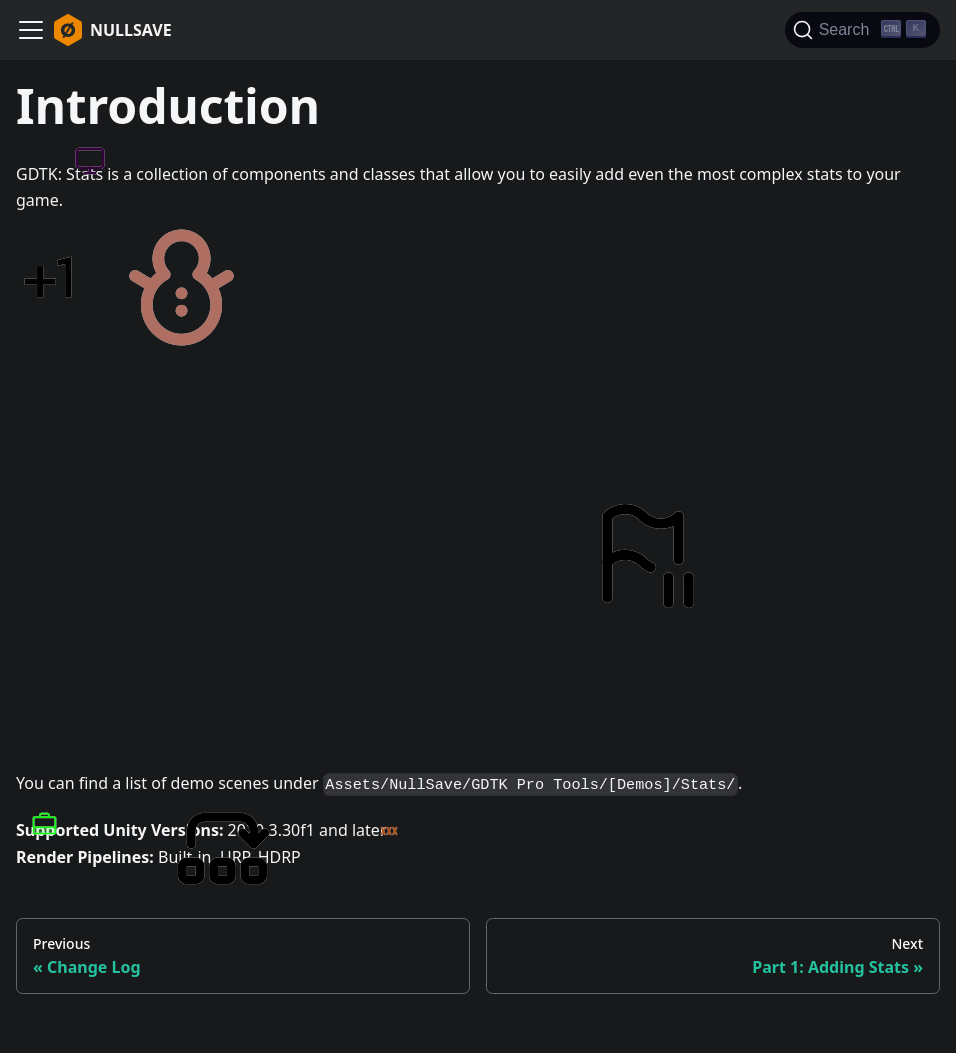 This screenshot has width=956, height=1053. Describe the element at coordinates (49, 278) in the screenshot. I see `add one to a count or quantity` at that location.